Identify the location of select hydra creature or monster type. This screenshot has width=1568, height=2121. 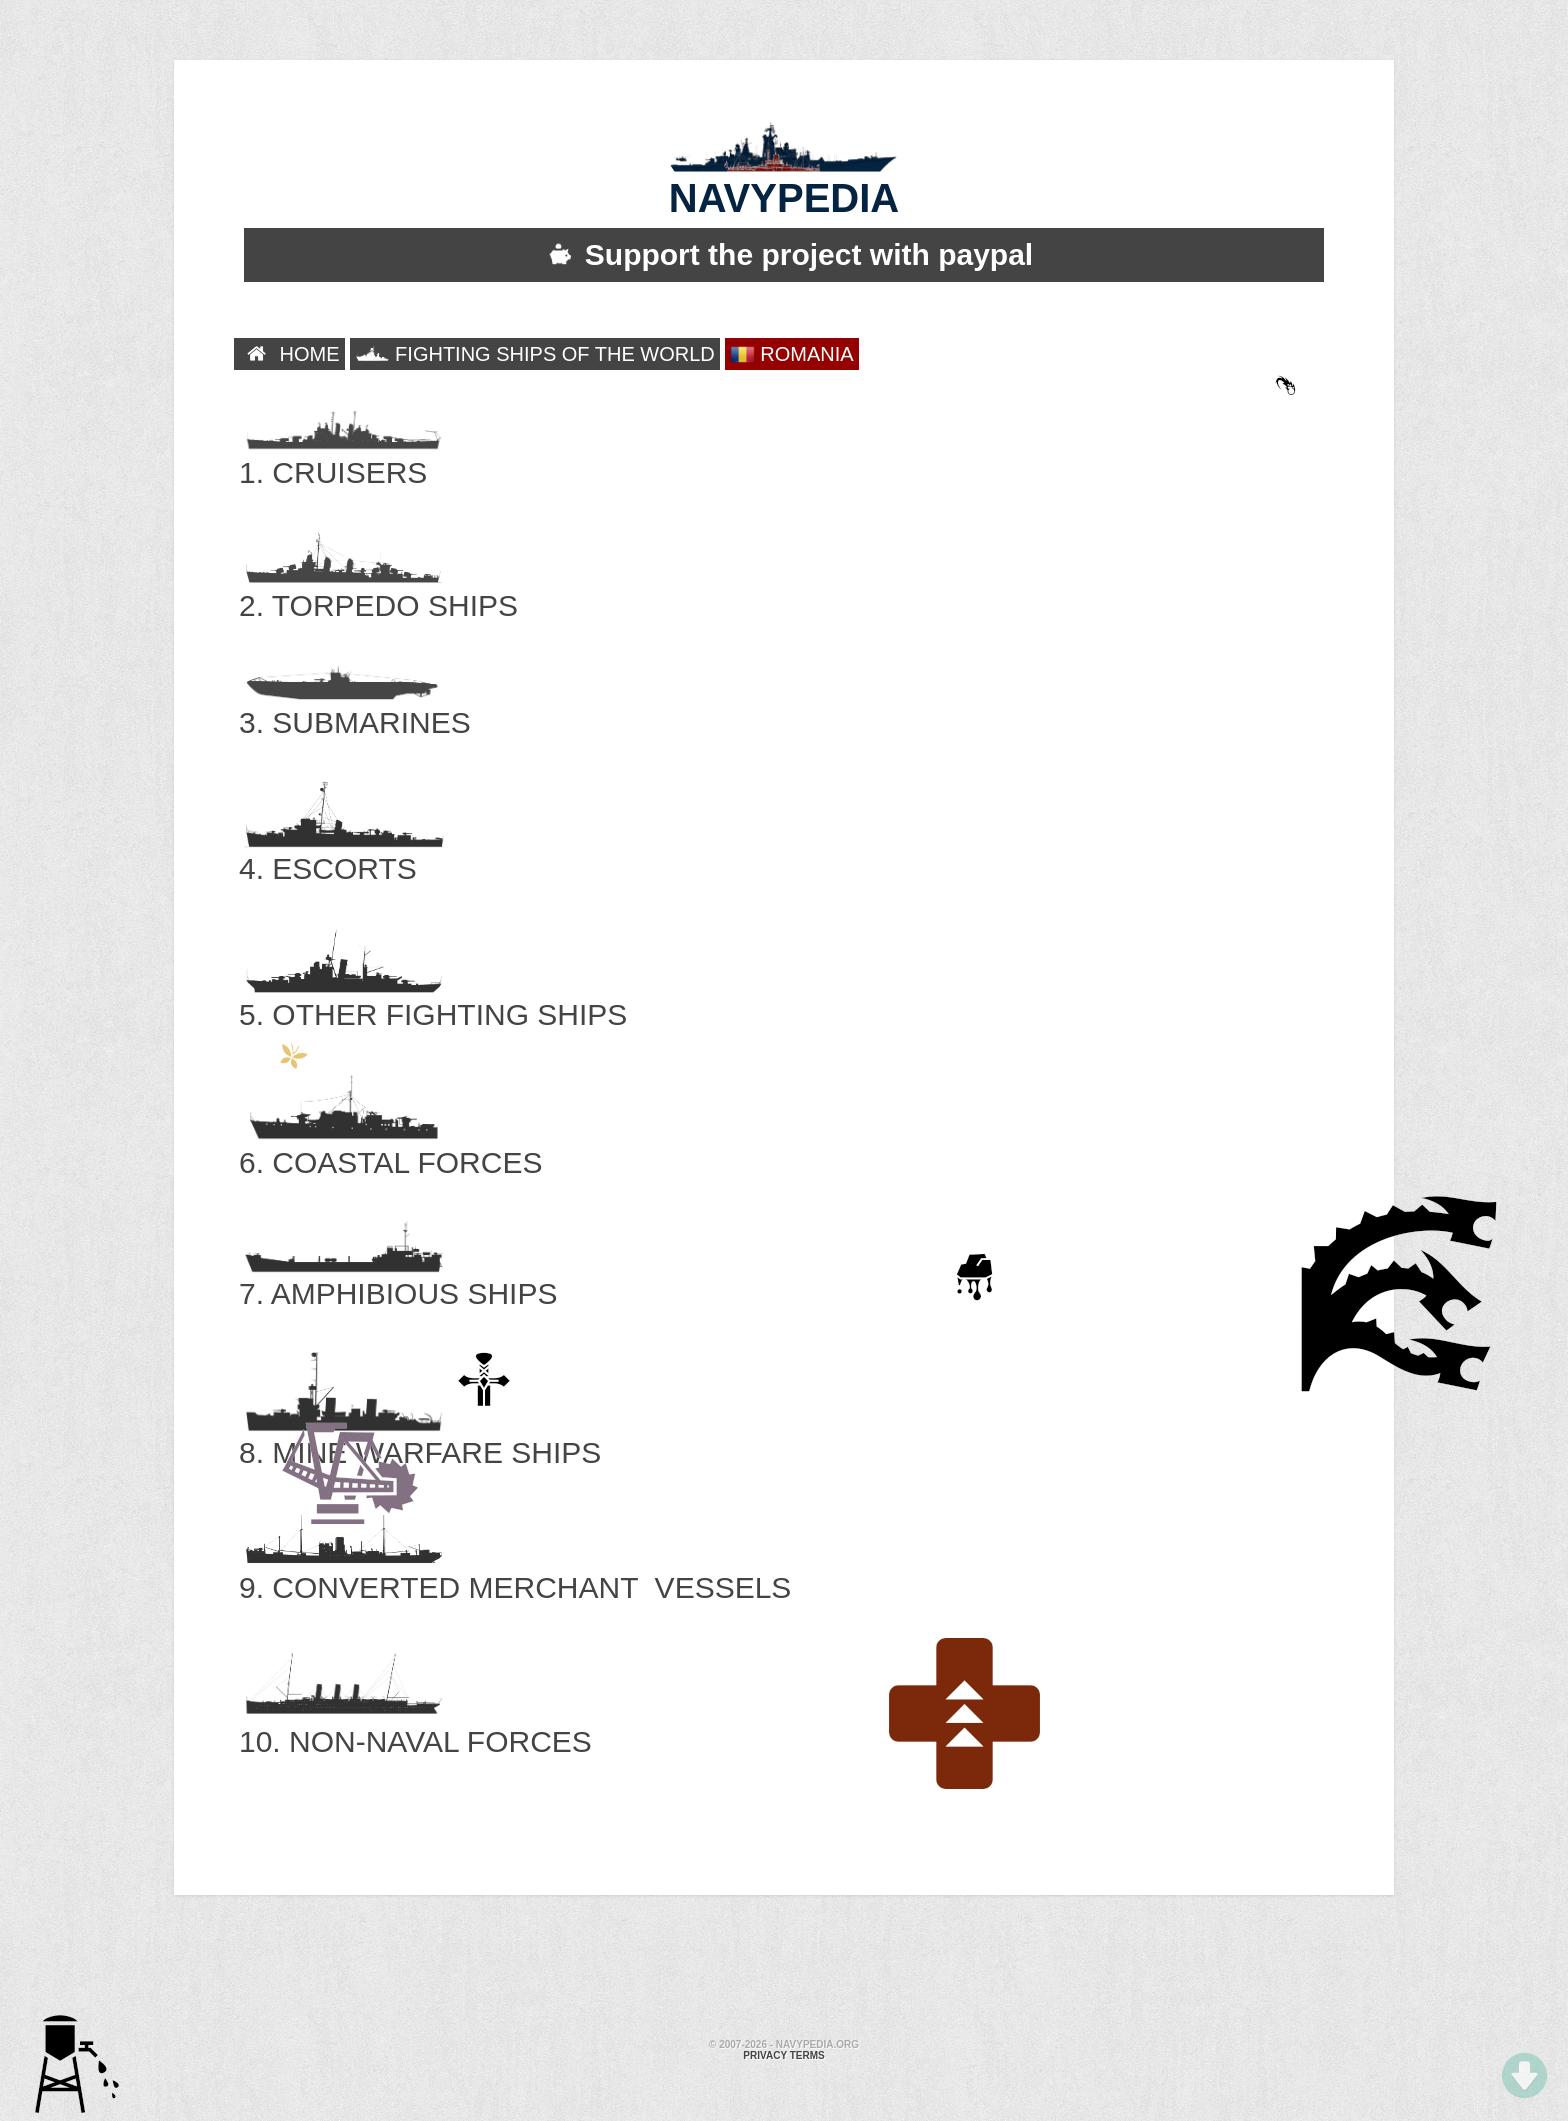
(1399, 1293).